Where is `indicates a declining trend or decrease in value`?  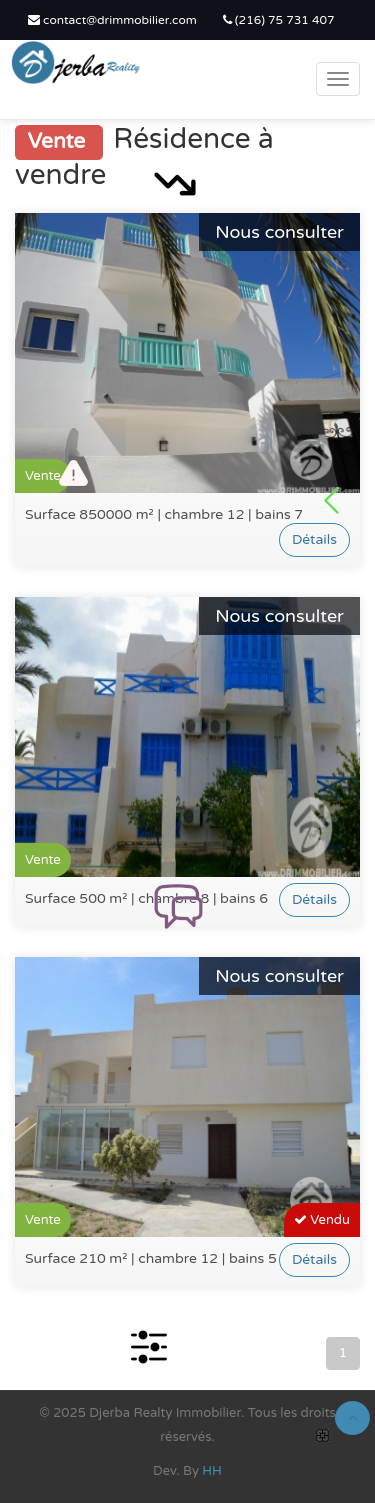 indicates a declining trend or decrease in value is located at coordinates (175, 184).